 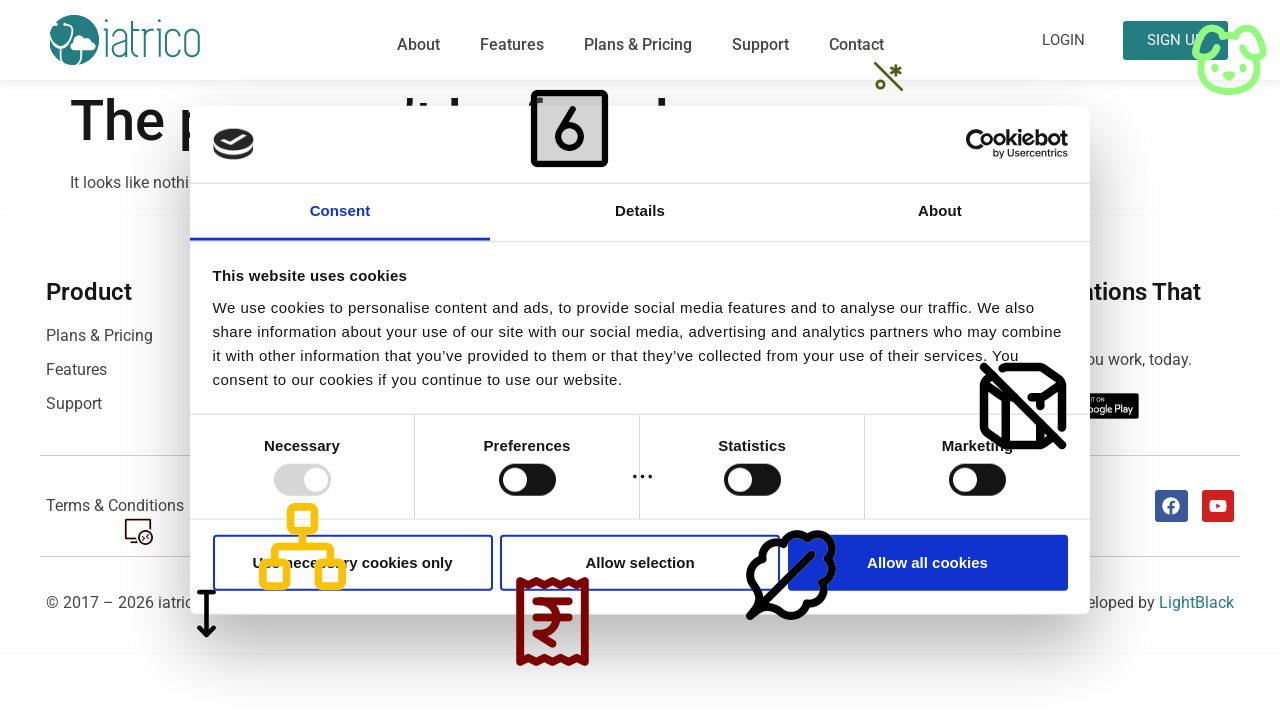 I want to click on disable 3D object view, so click(x=1023, y=406).